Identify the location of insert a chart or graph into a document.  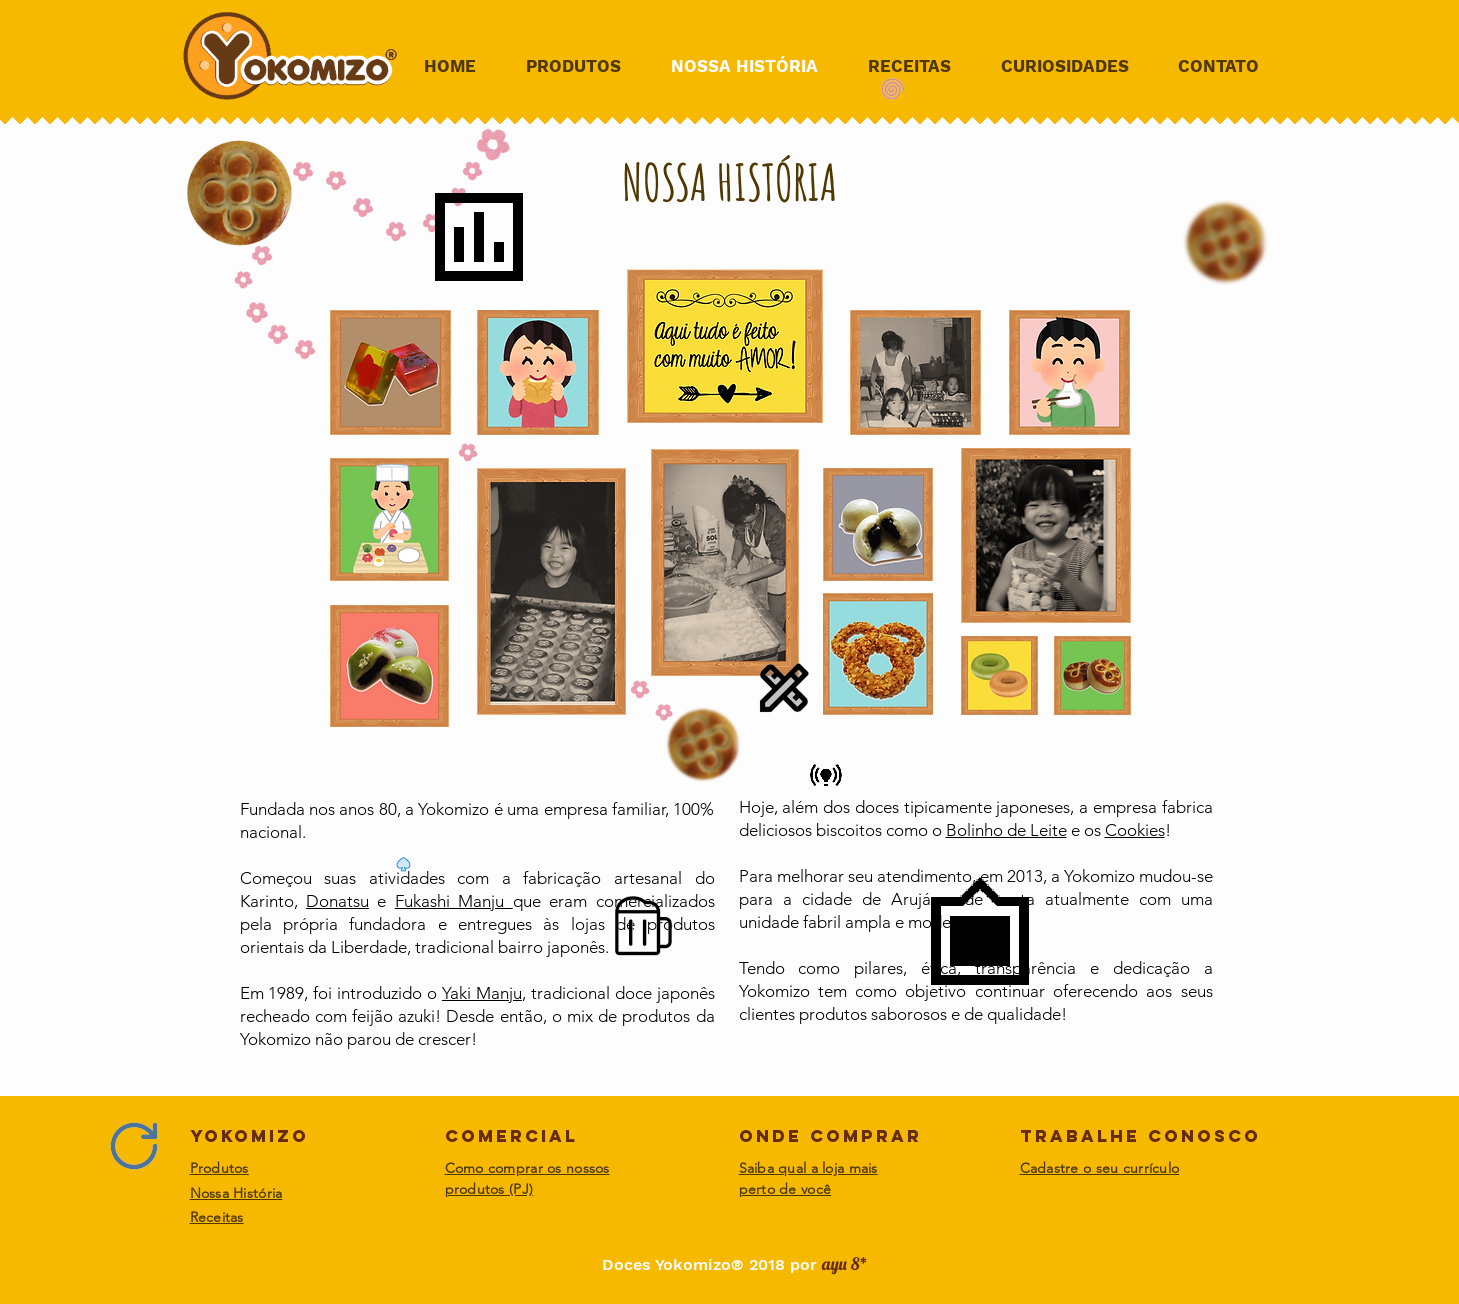
(479, 237).